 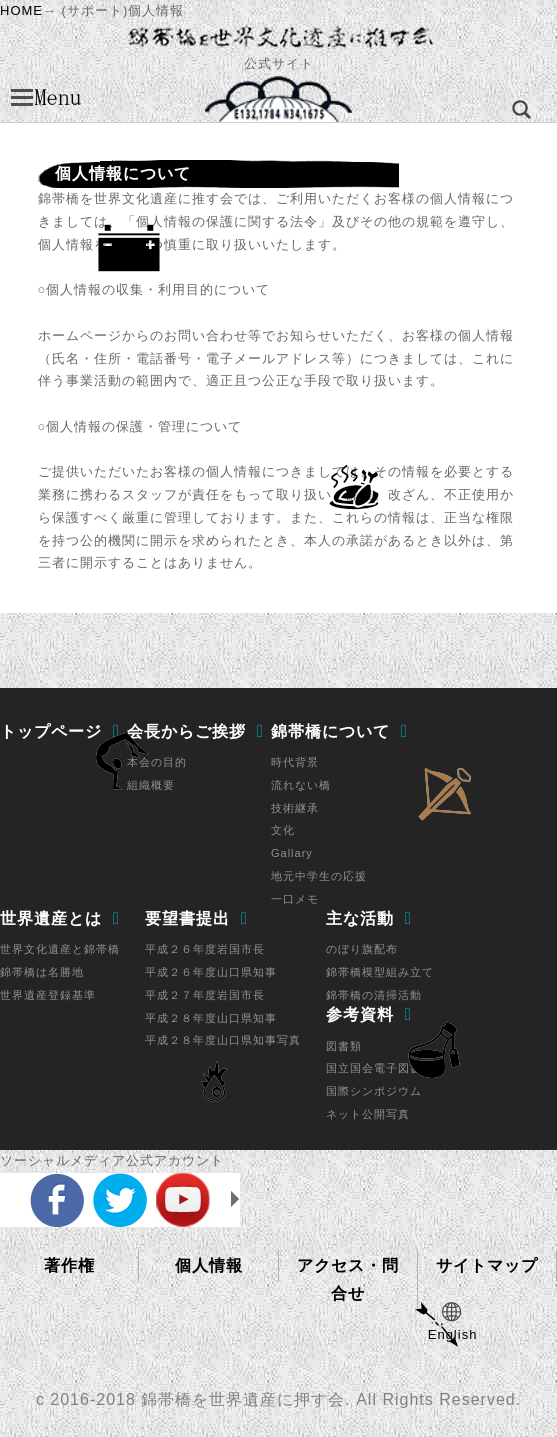 What do you see at coordinates (214, 1081) in the screenshot?
I see `select a spirit or ethereal character class` at bounding box center [214, 1081].